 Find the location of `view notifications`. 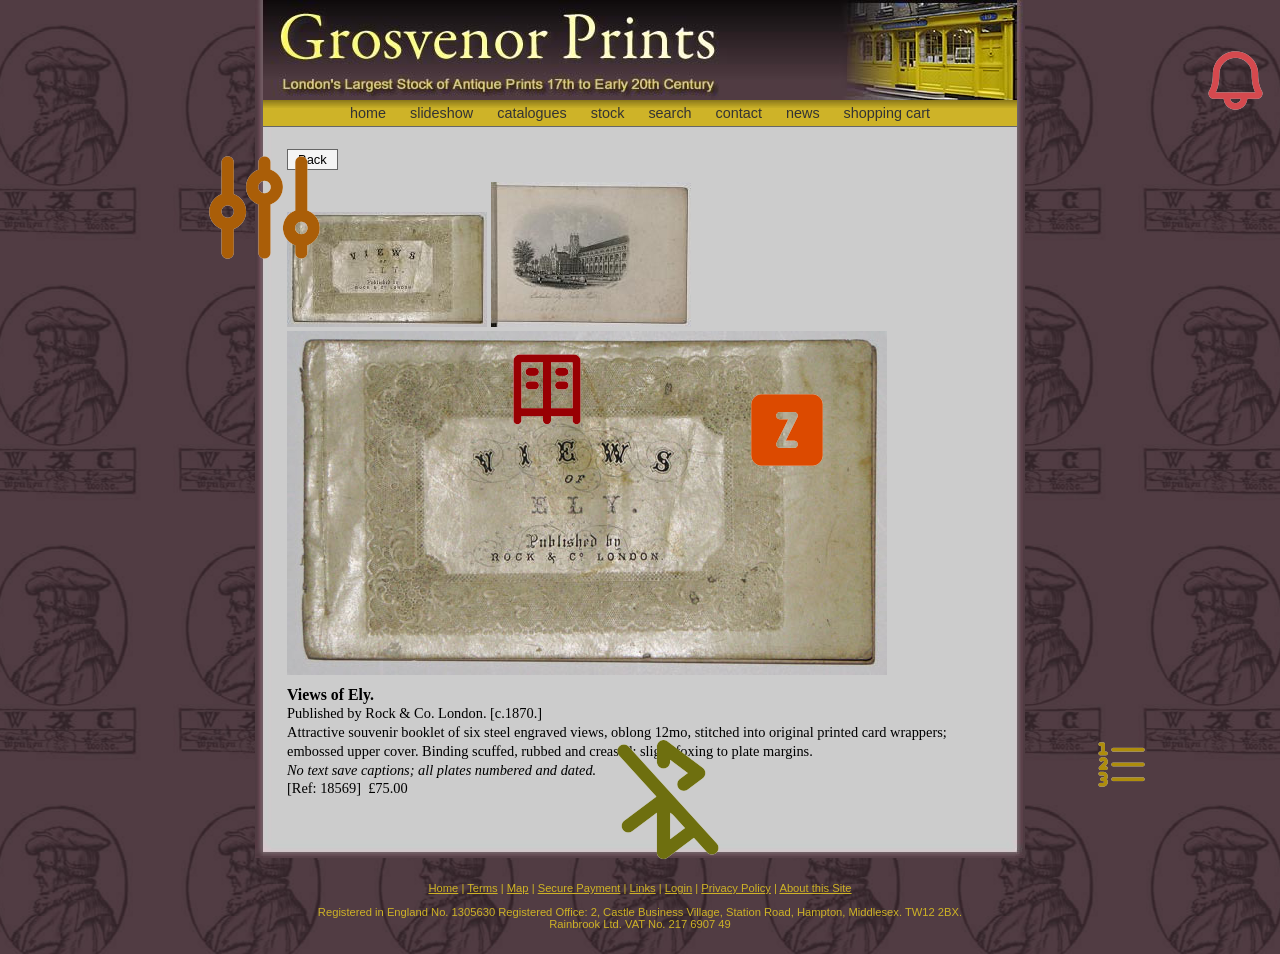

view notifications is located at coordinates (1235, 80).